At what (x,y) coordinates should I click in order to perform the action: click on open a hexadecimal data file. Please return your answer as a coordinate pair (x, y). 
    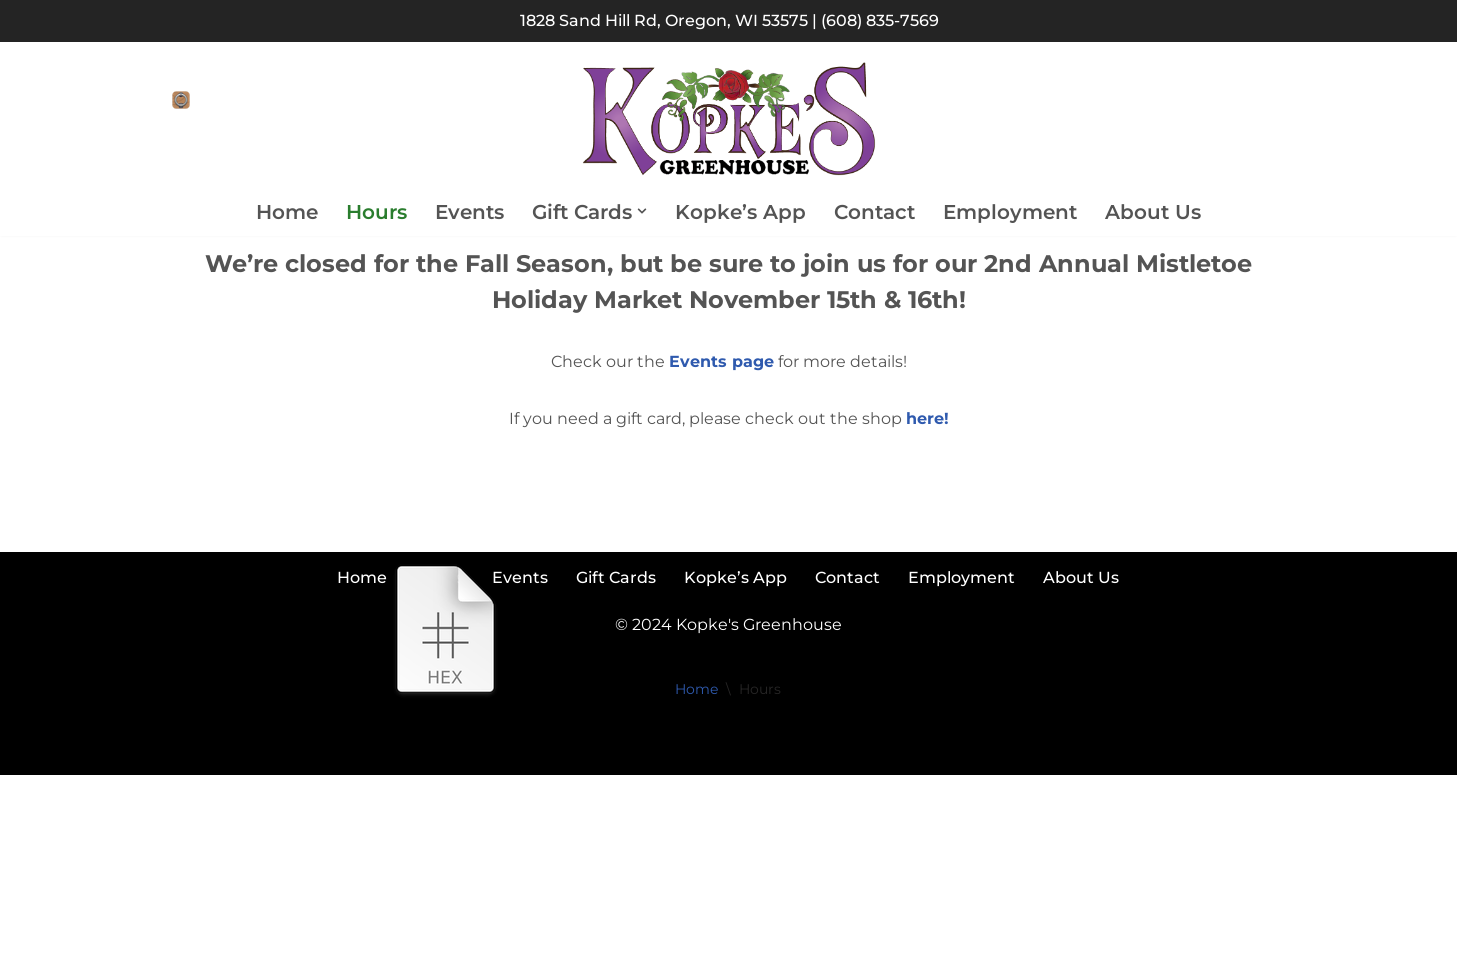
    Looking at the image, I should click on (445, 631).